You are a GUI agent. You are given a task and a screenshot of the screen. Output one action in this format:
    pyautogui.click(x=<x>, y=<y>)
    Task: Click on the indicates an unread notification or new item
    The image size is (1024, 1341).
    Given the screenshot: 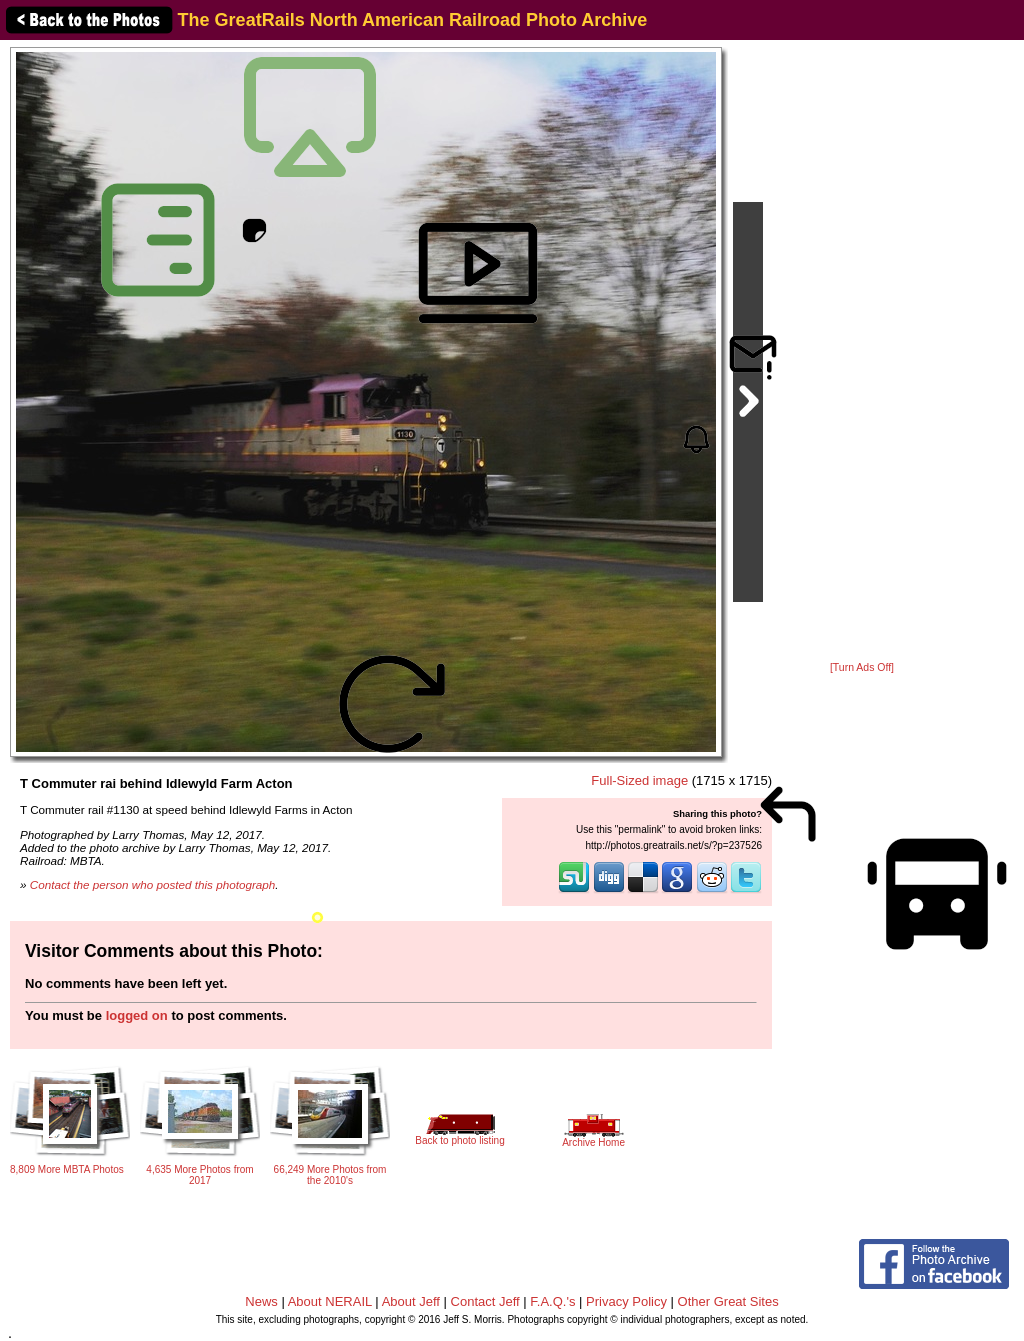 What is the action you would take?
    pyautogui.click(x=317, y=917)
    